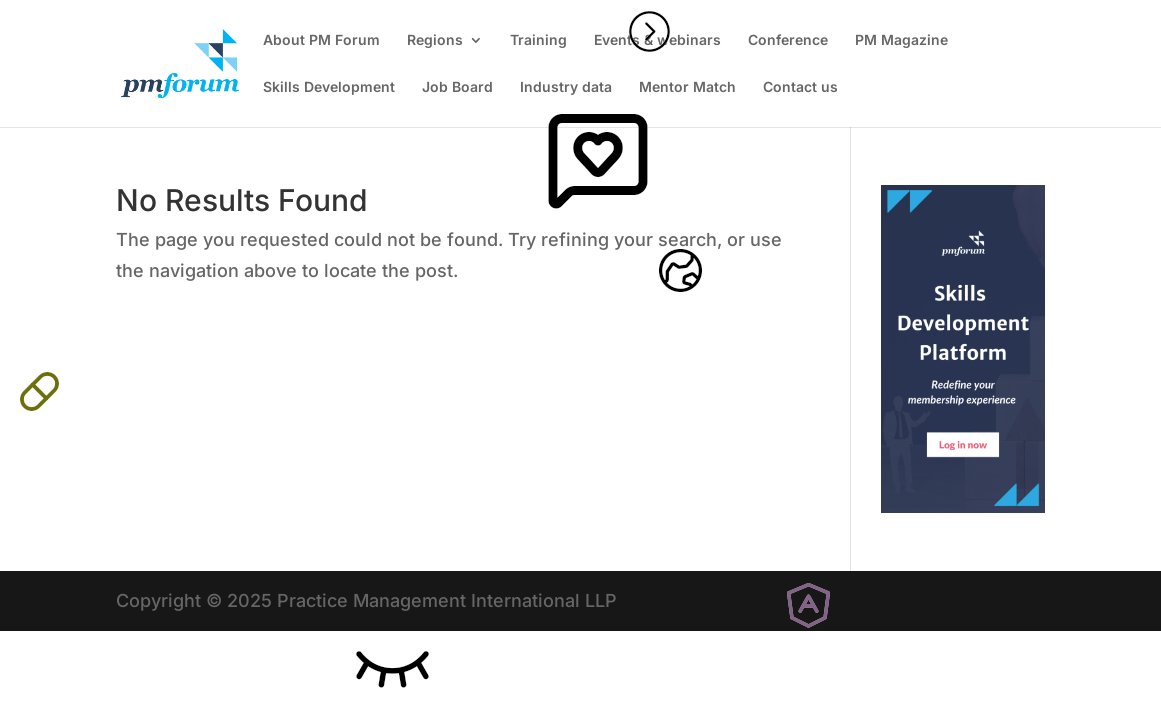 The height and width of the screenshot is (720, 1161). I want to click on hide password or sensitive content, so click(392, 662).